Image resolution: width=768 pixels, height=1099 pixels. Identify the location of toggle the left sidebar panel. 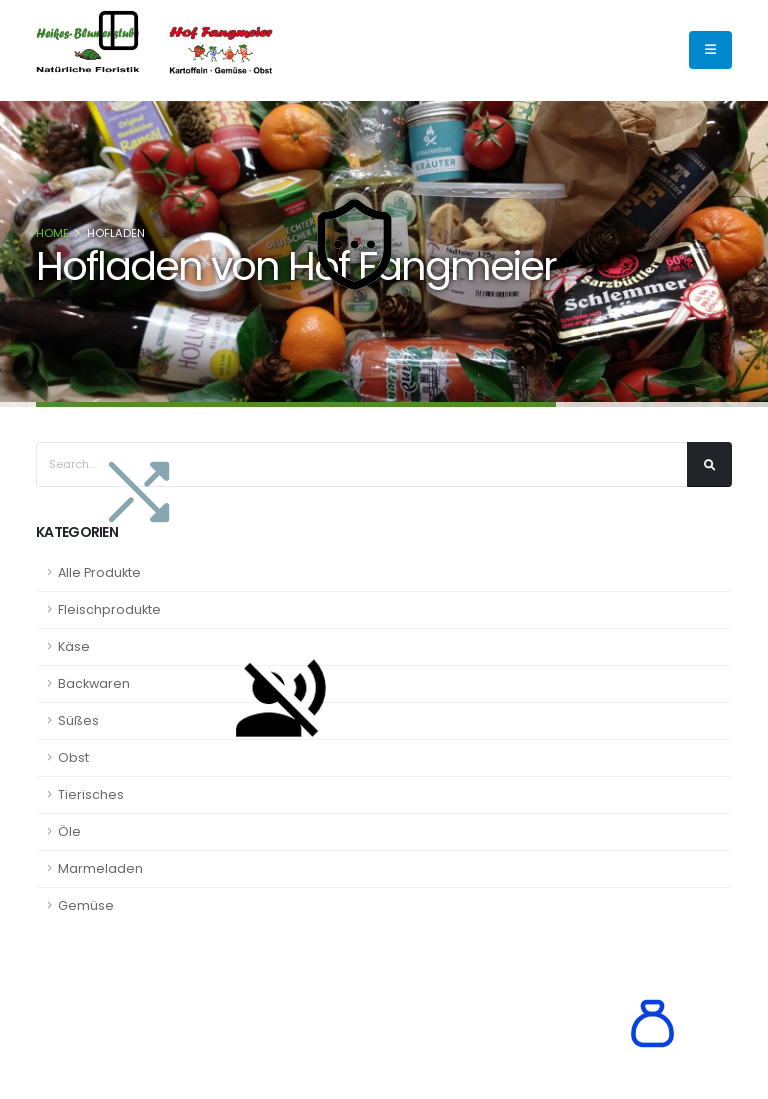
(118, 30).